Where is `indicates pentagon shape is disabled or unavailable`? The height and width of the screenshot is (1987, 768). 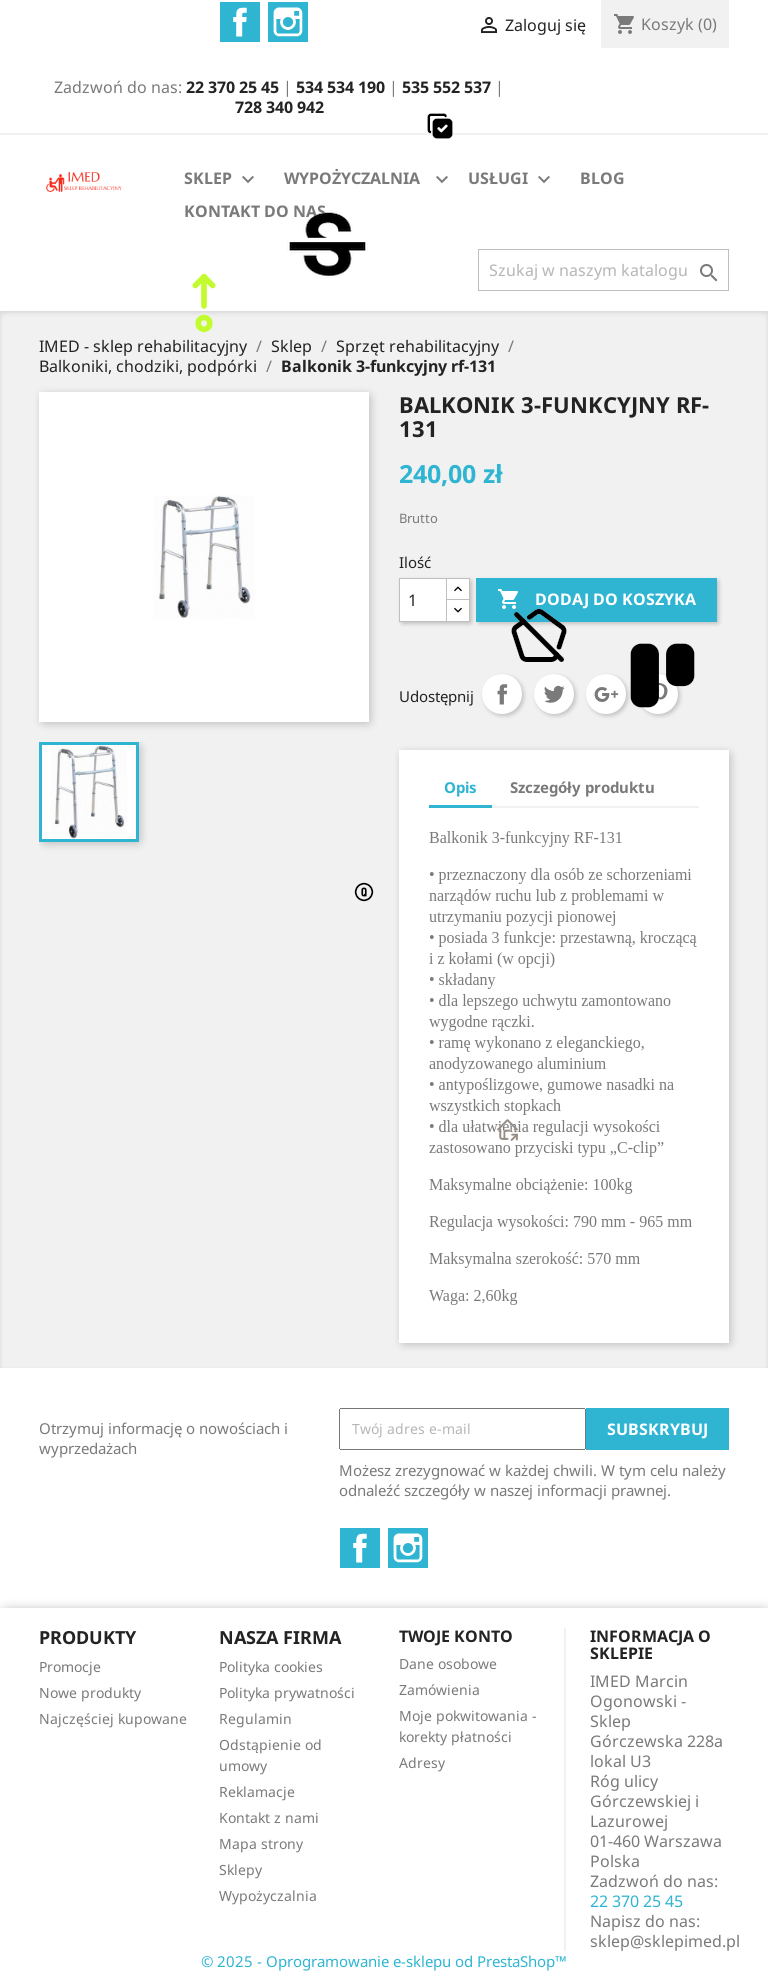 indicates pentagon shape is disabled or unavailable is located at coordinates (539, 637).